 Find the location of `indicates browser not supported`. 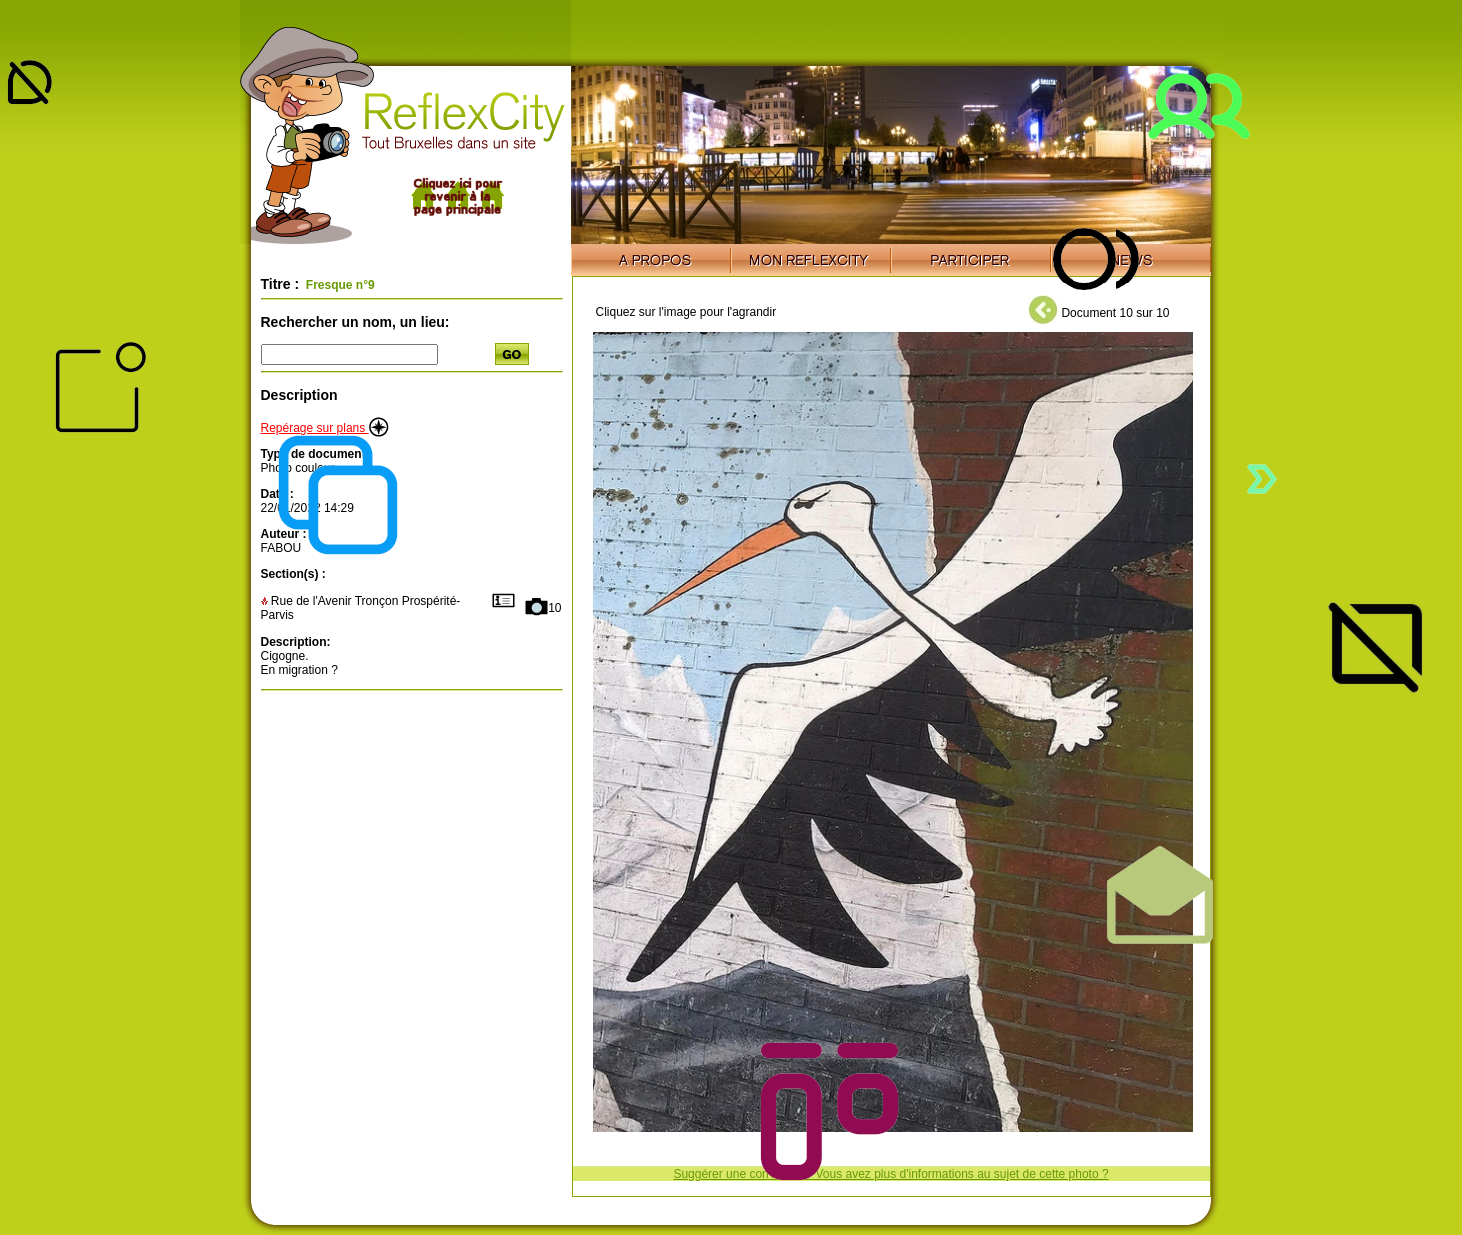

indicates browser not supported is located at coordinates (1377, 644).